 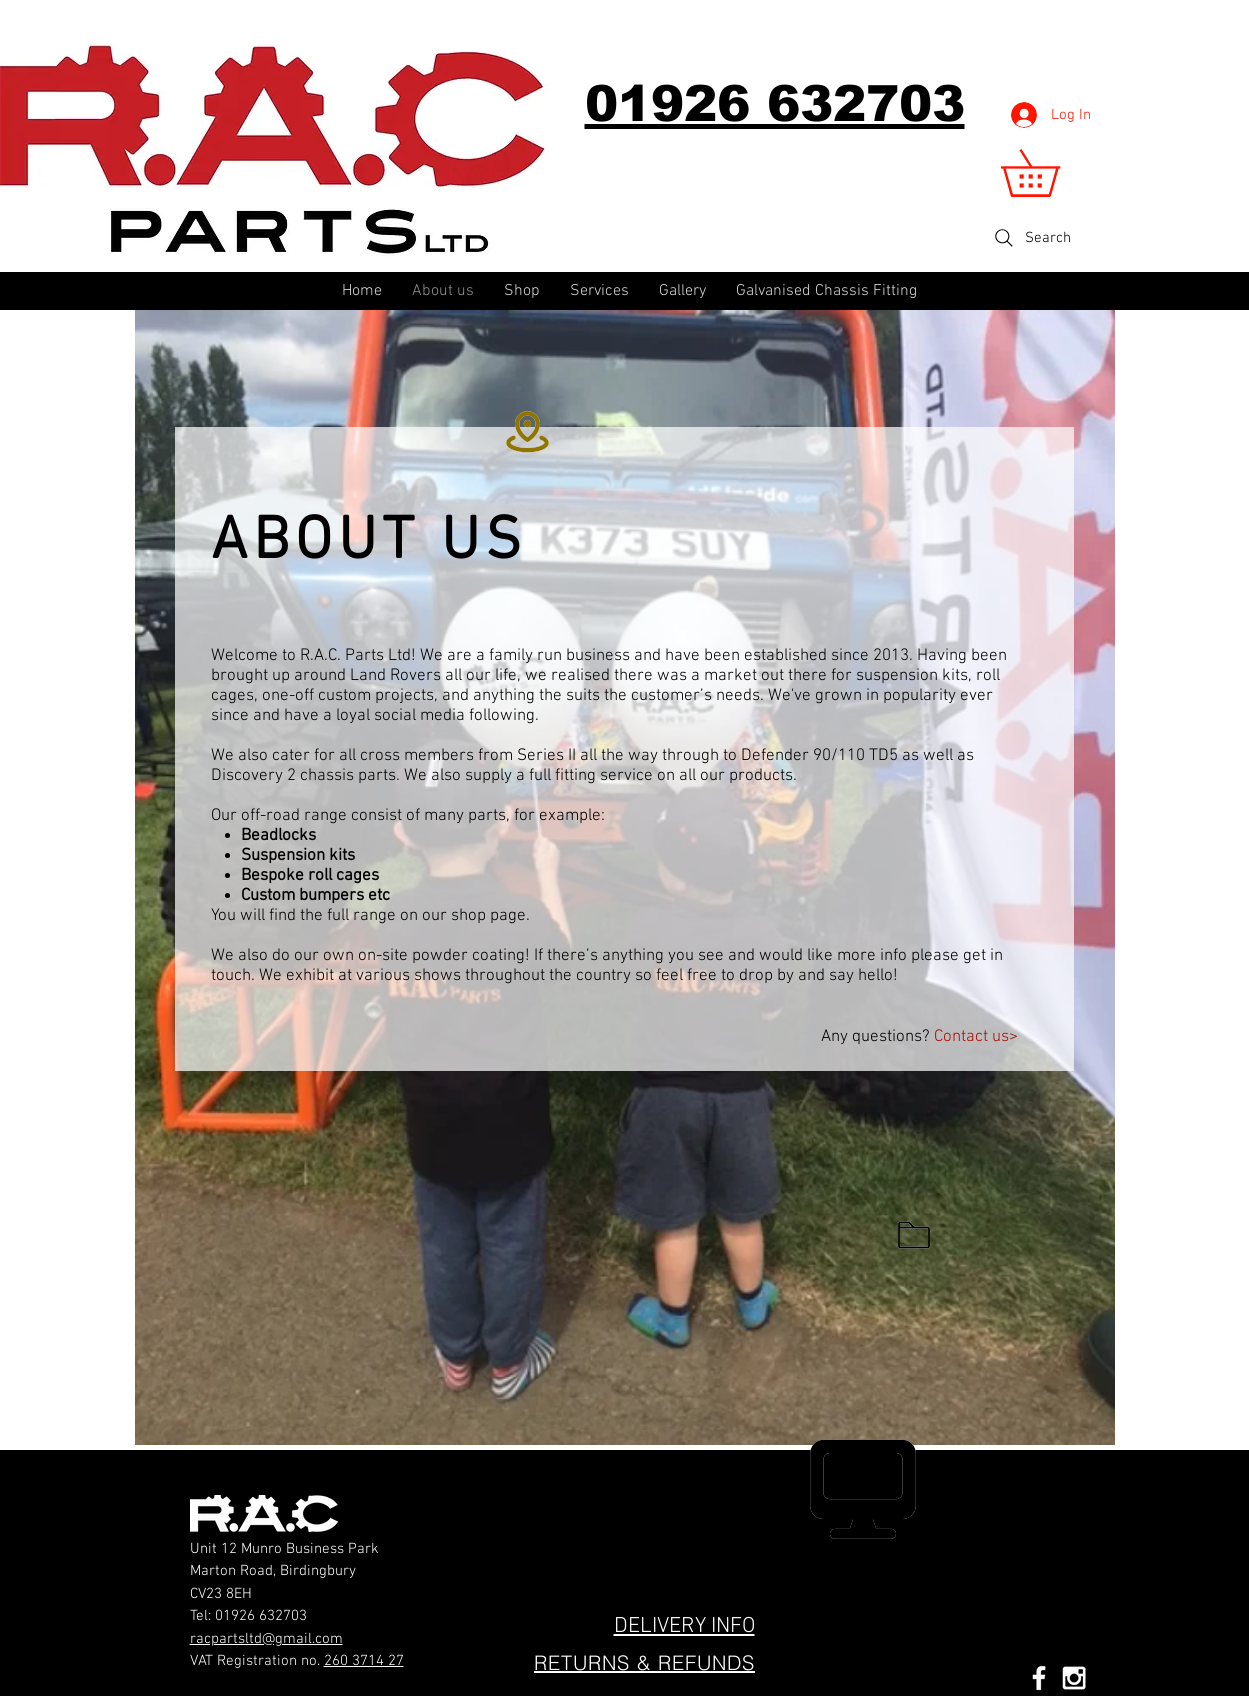 I want to click on open folder to view files, so click(x=914, y=1235).